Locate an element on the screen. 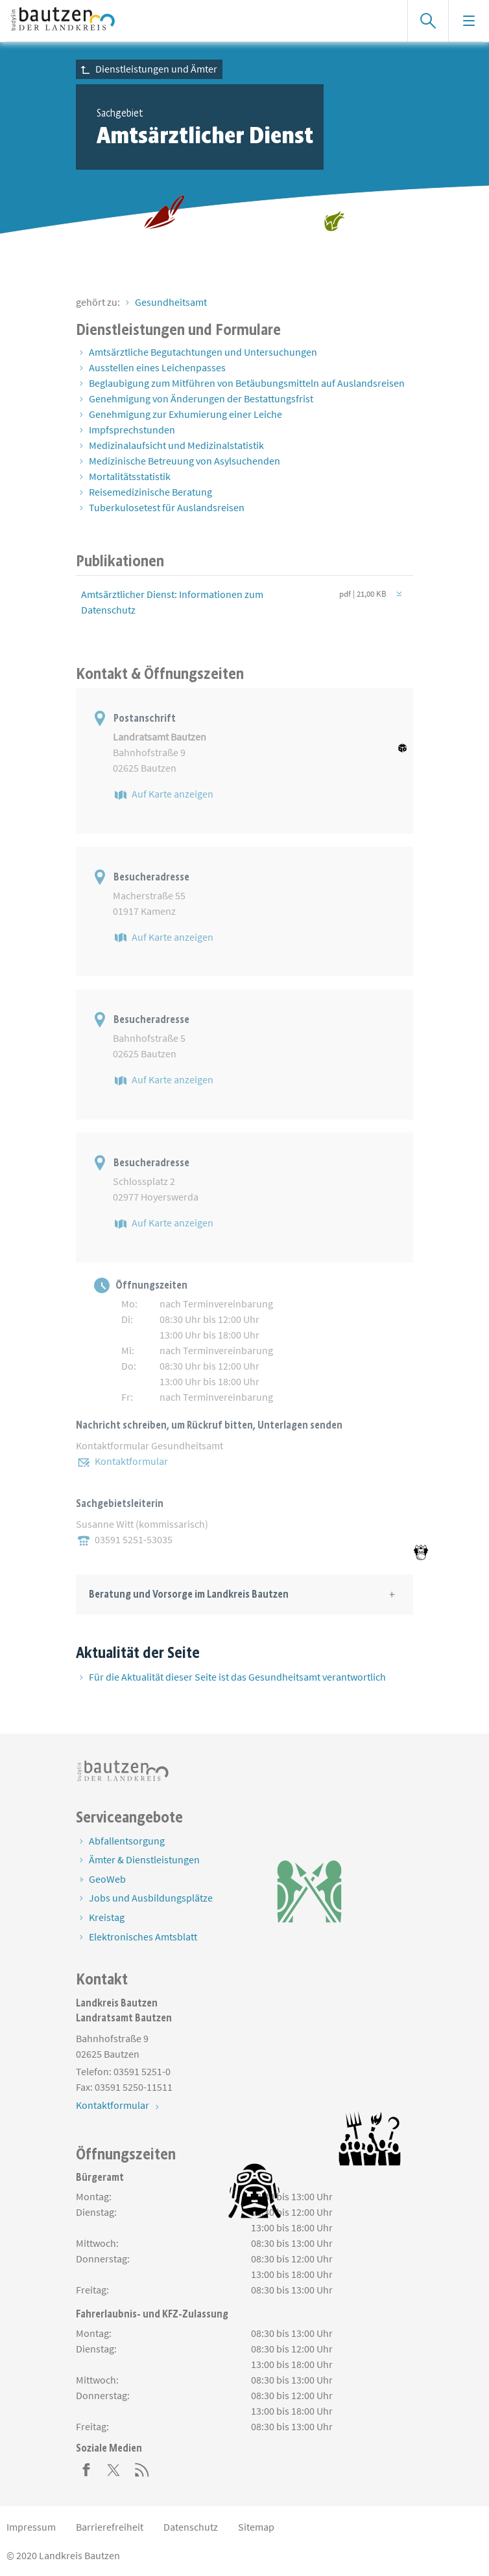  indicates a rebellion or protest event in-game is located at coordinates (370, 2135).